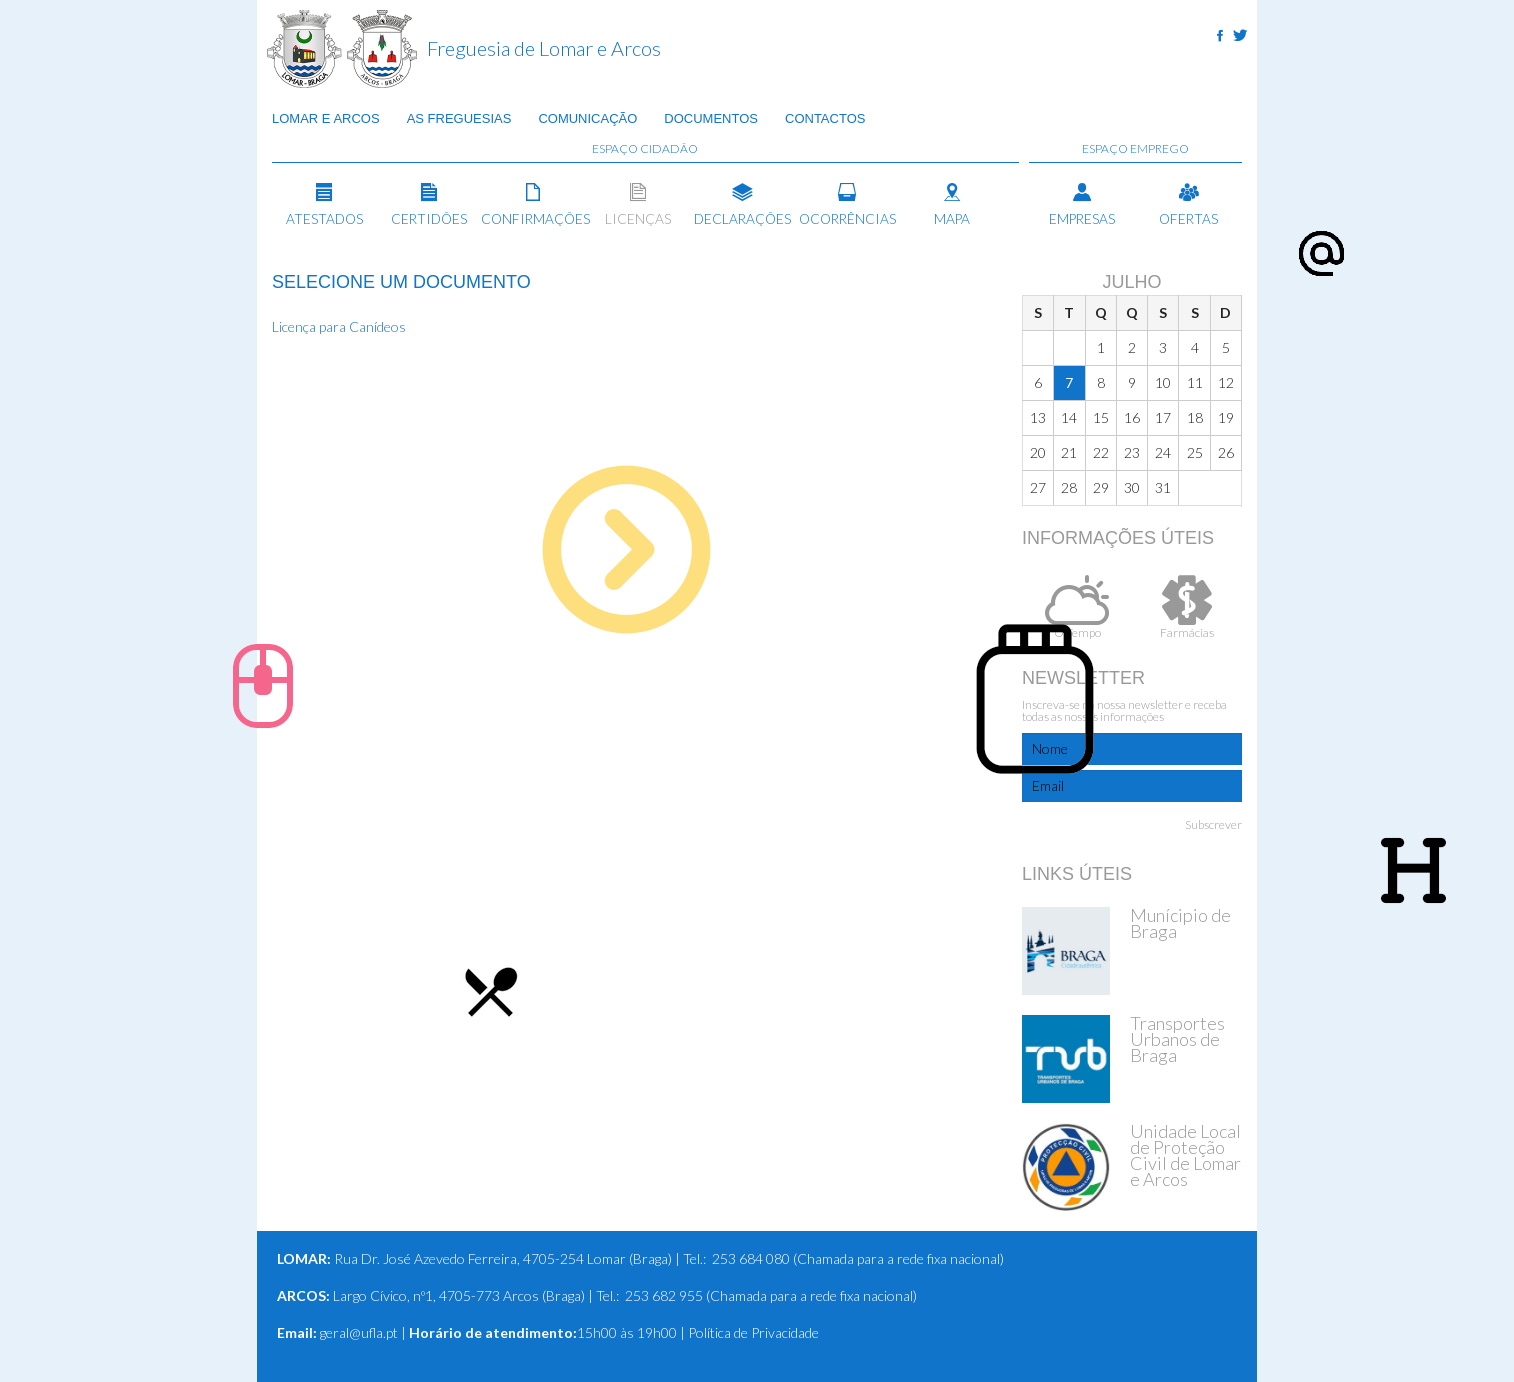 The height and width of the screenshot is (1382, 1514). What do you see at coordinates (1321, 253) in the screenshot?
I see `enter or view email address` at bounding box center [1321, 253].